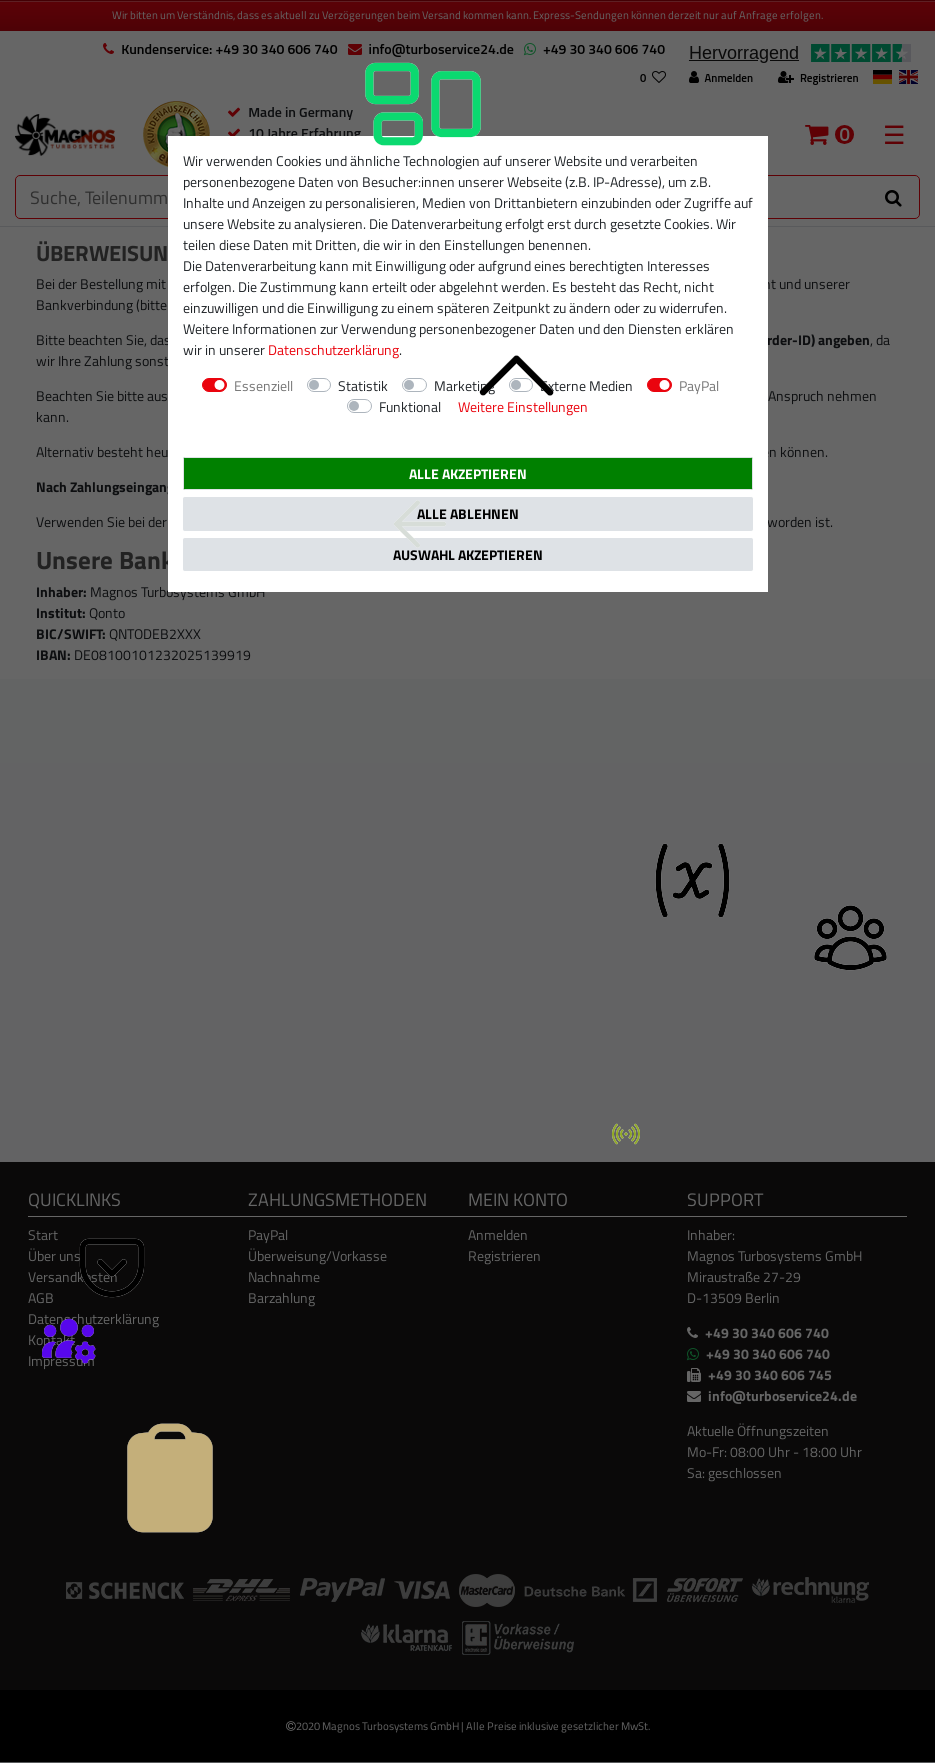 This screenshot has width=935, height=1763. Describe the element at coordinates (420, 524) in the screenshot. I see `go back to the previous screen` at that location.